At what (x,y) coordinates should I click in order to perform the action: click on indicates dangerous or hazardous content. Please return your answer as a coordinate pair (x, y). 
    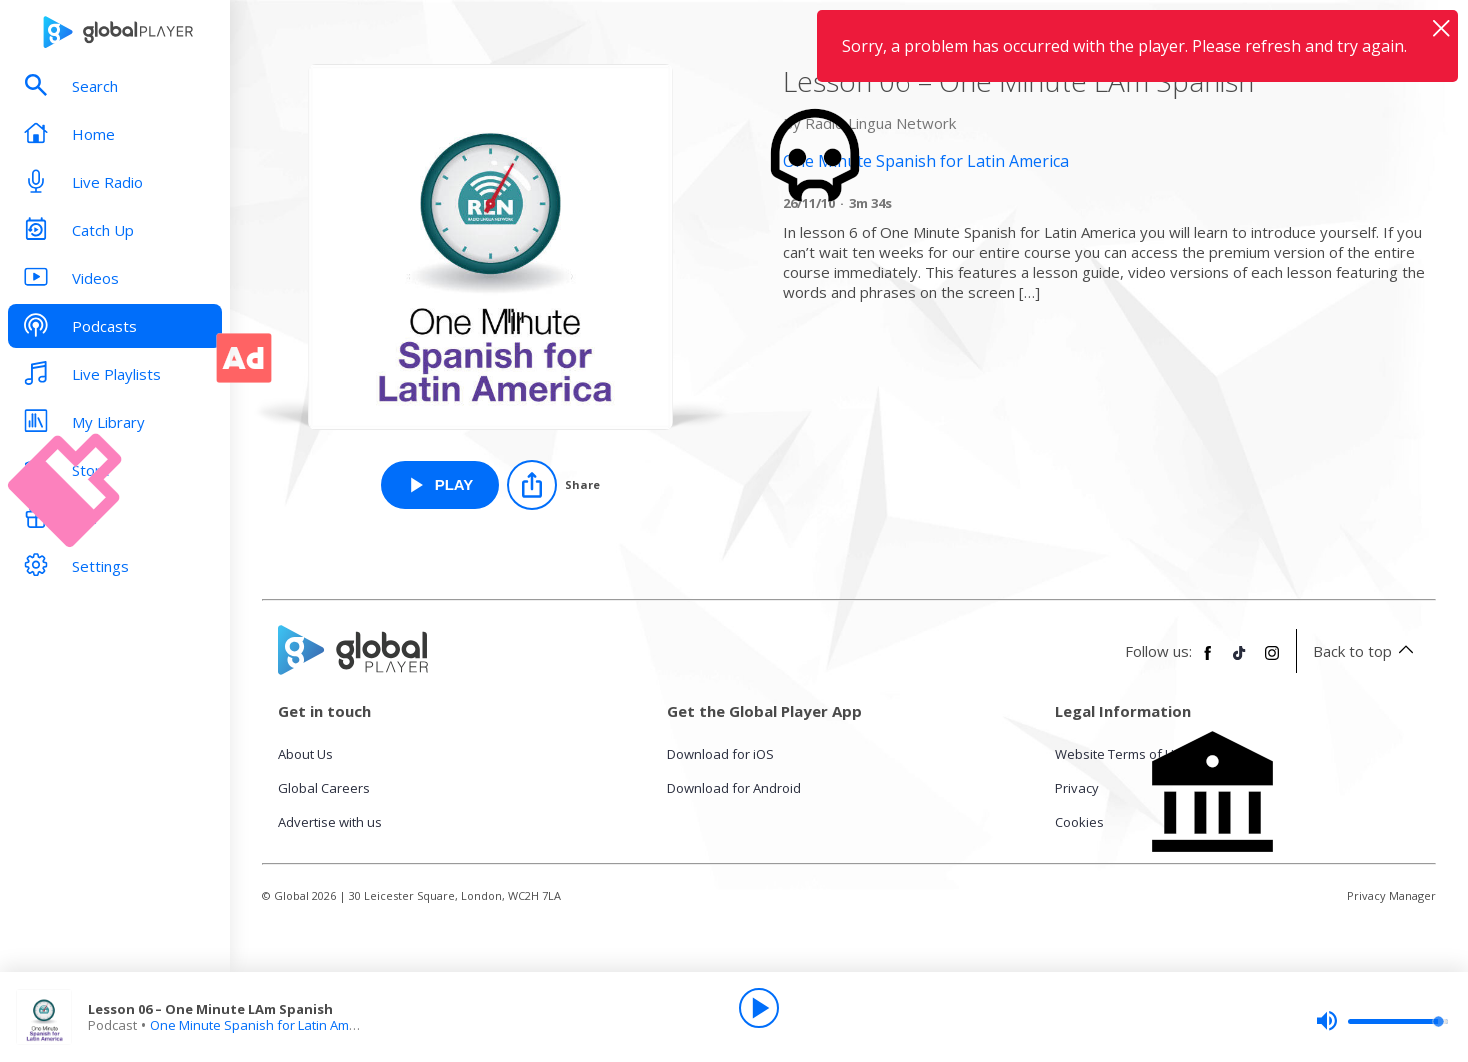
    Looking at the image, I should click on (815, 153).